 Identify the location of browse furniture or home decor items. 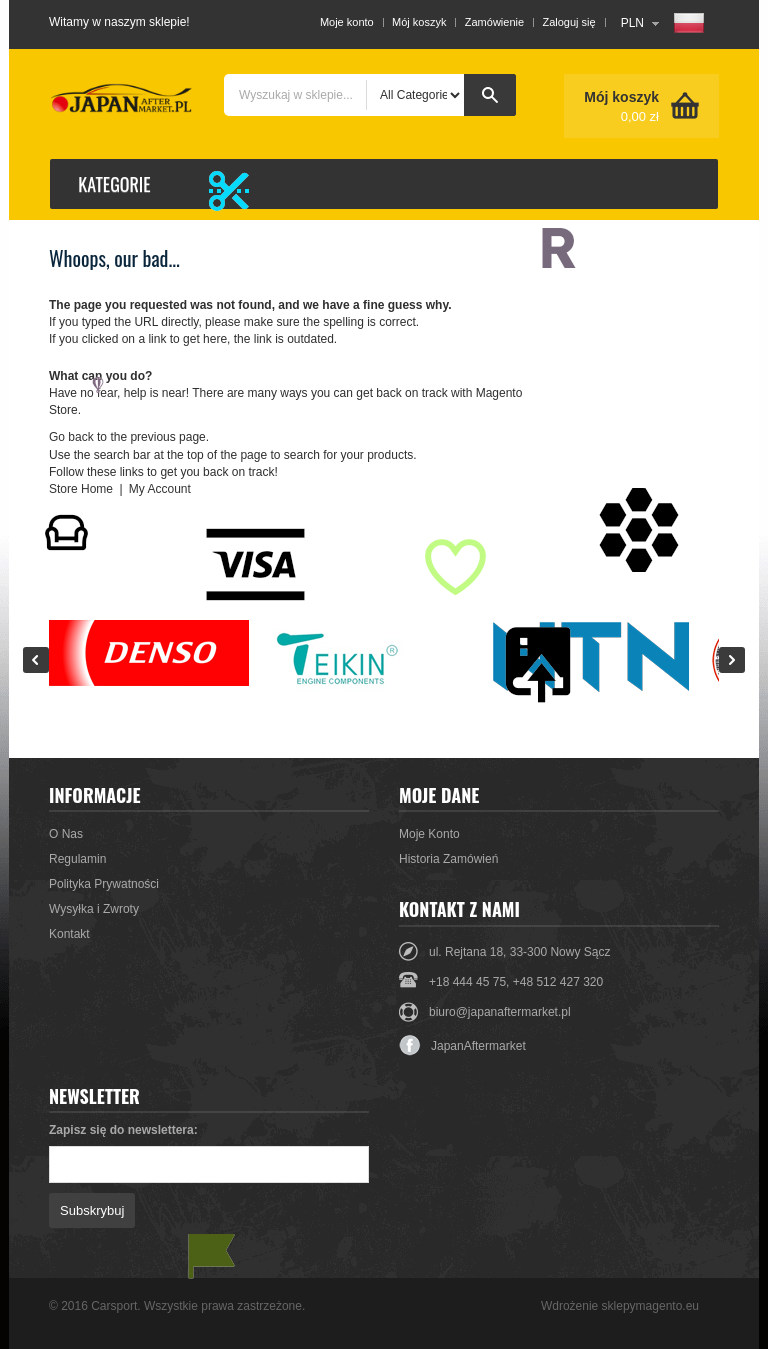
(66, 532).